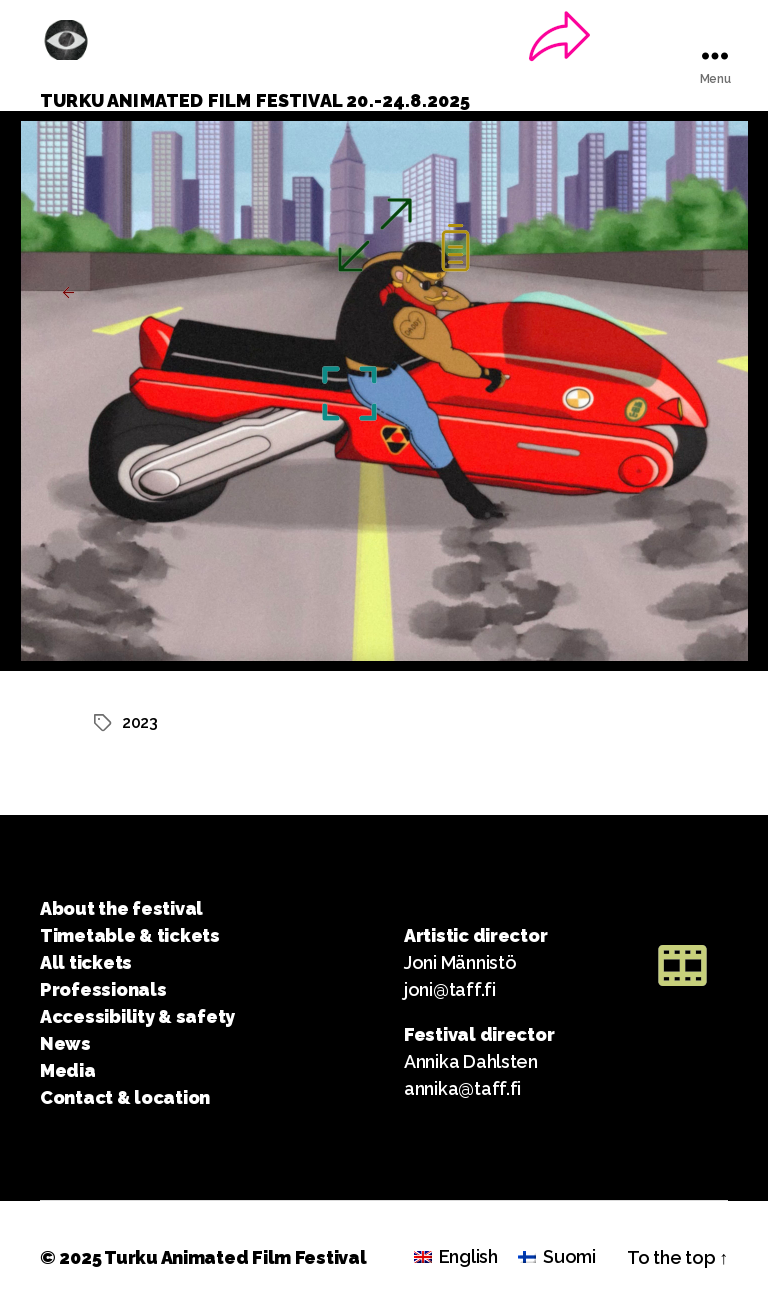 The height and width of the screenshot is (1314, 768). What do you see at coordinates (455, 248) in the screenshot?
I see `indicates high battery level` at bounding box center [455, 248].